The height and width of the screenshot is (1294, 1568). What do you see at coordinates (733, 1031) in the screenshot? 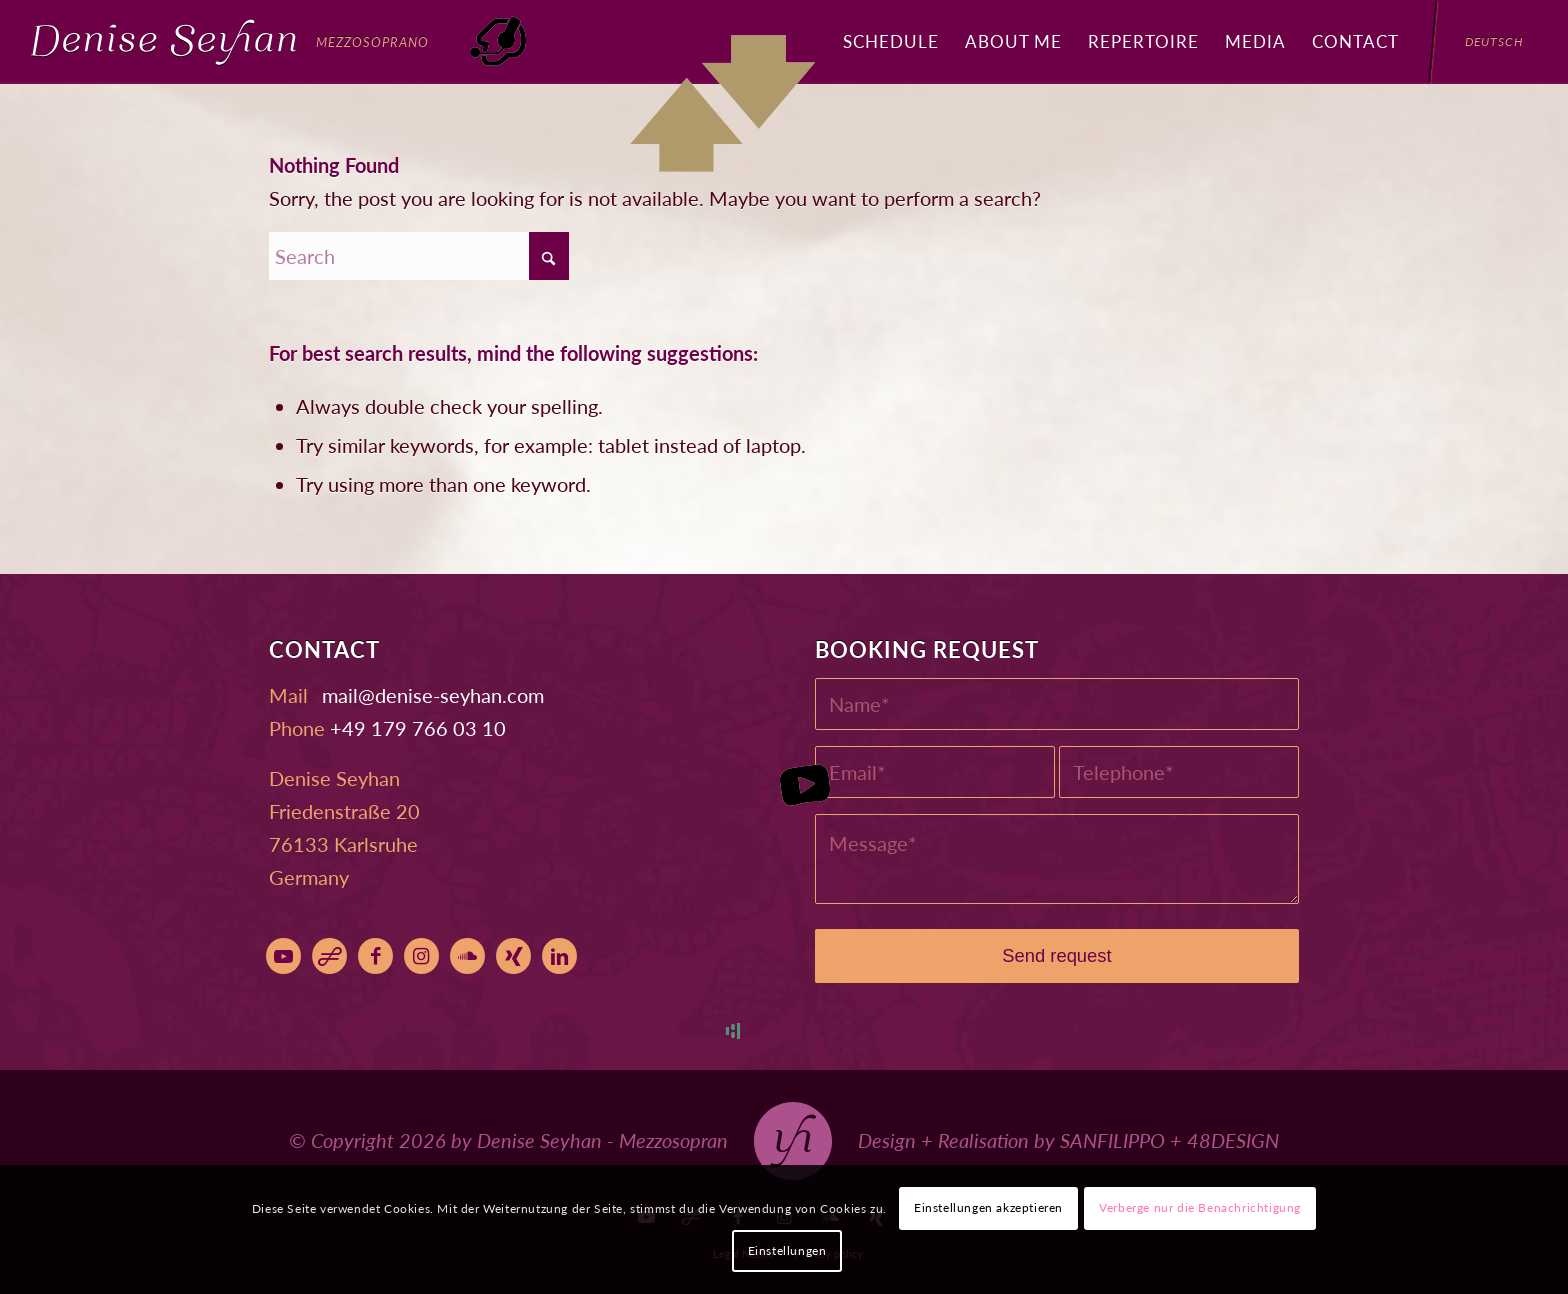
I see `open hyperskill learning platform` at bounding box center [733, 1031].